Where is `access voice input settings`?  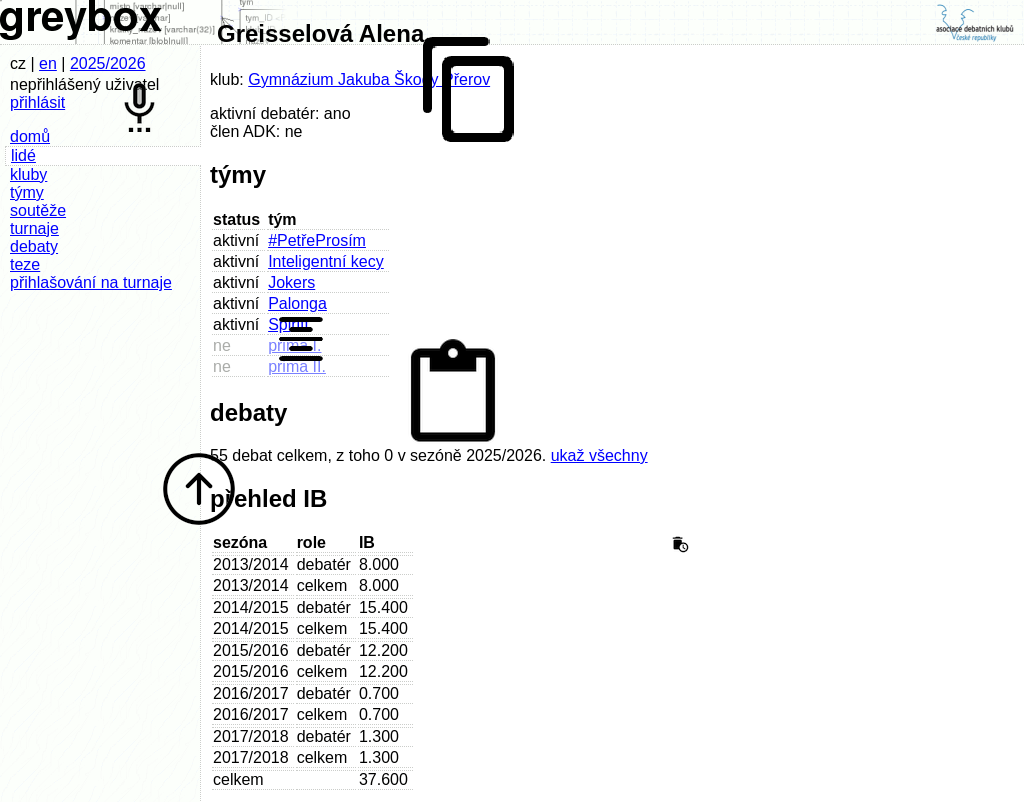 access voice input settings is located at coordinates (139, 106).